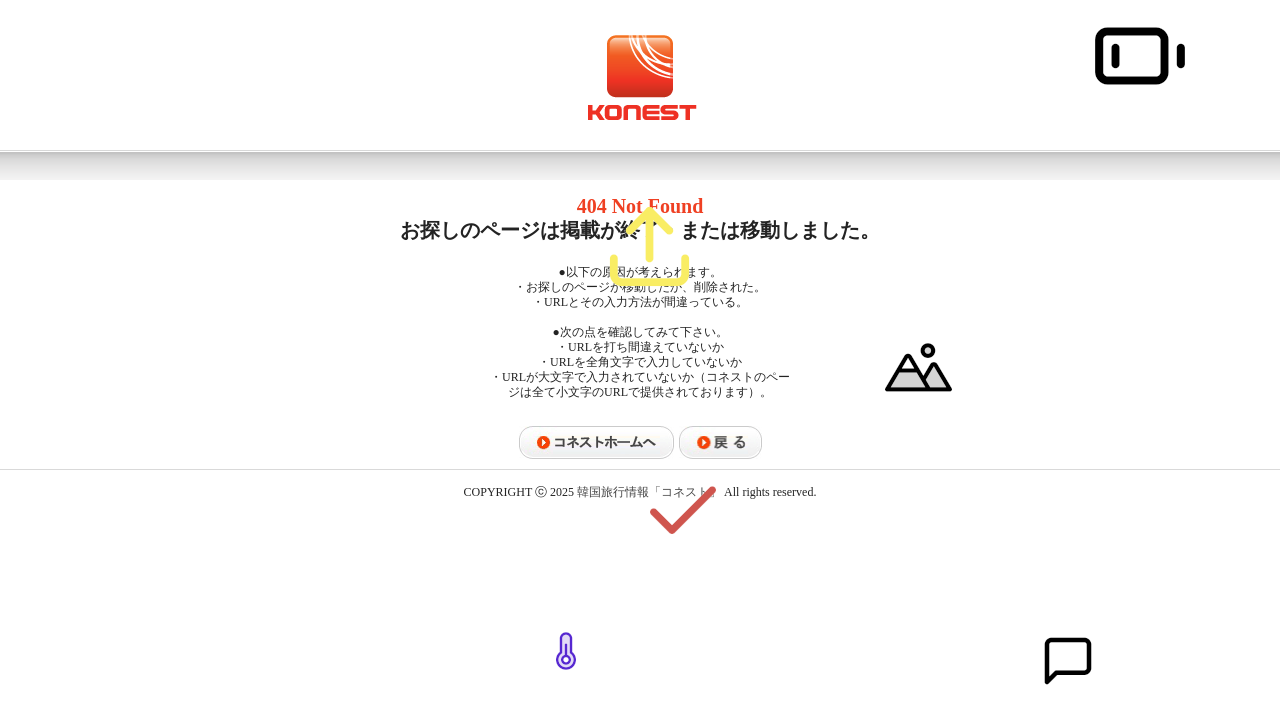 The width and height of the screenshot is (1280, 720). What do you see at coordinates (1140, 56) in the screenshot?
I see `indicates low battery level` at bounding box center [1140, 56].